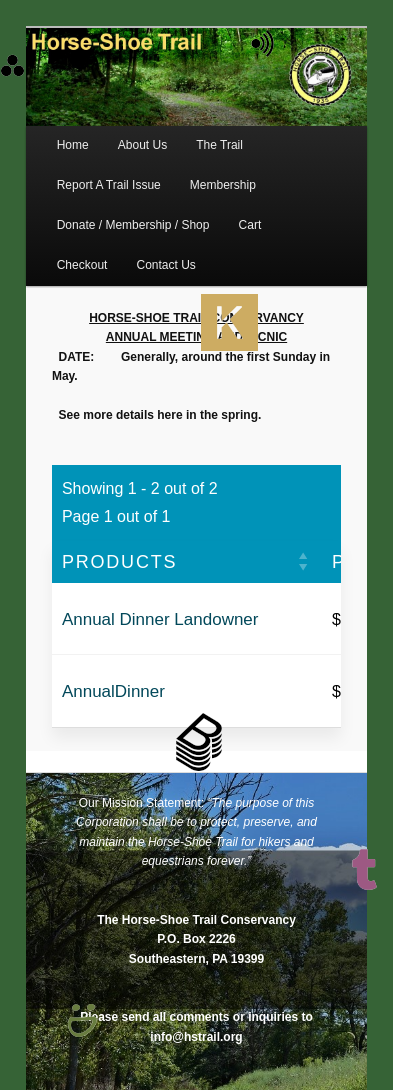  What do you see at coordinates (12, 65) in the screenshot?
I see `julia programming language logo` at bounding box center [12, 65].